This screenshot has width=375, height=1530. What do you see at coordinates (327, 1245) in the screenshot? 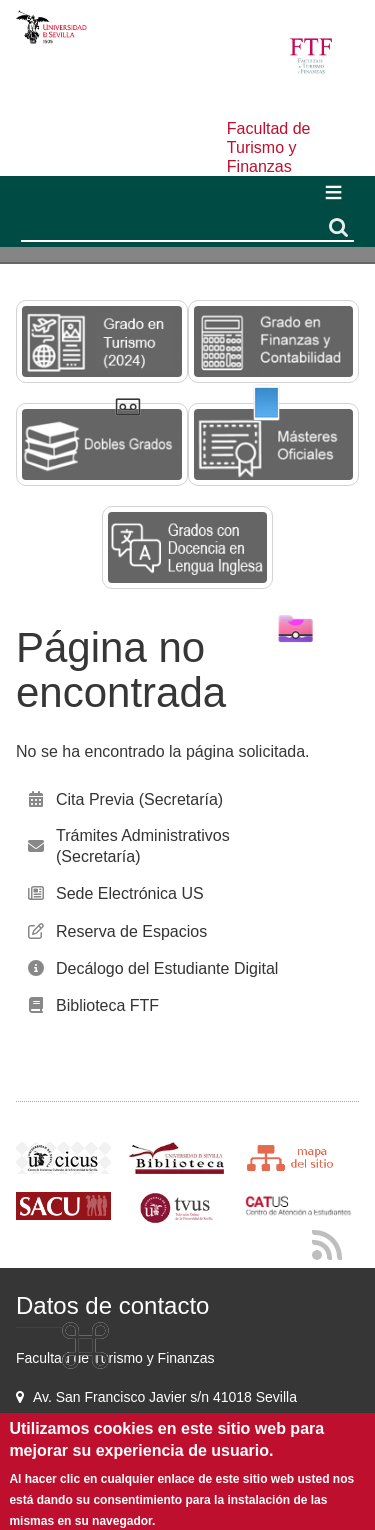
I see `subscribe to RSS feed` at bounding box center [327, 1245].